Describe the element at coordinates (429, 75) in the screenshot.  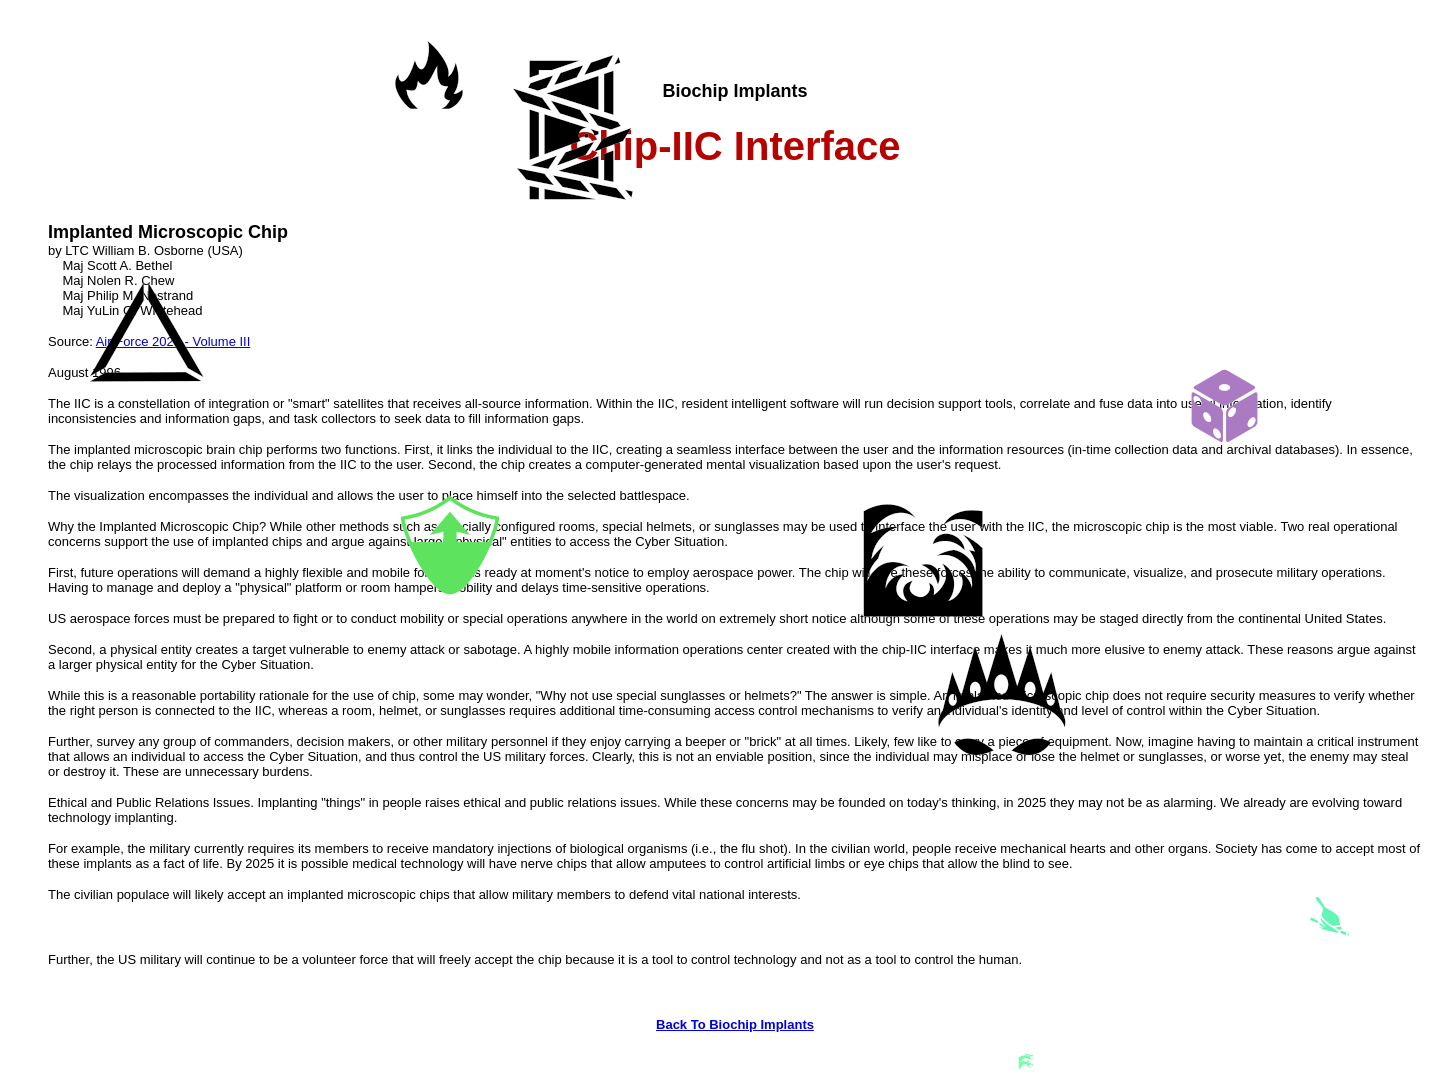
I see `indicates trending or popular content` at that location.